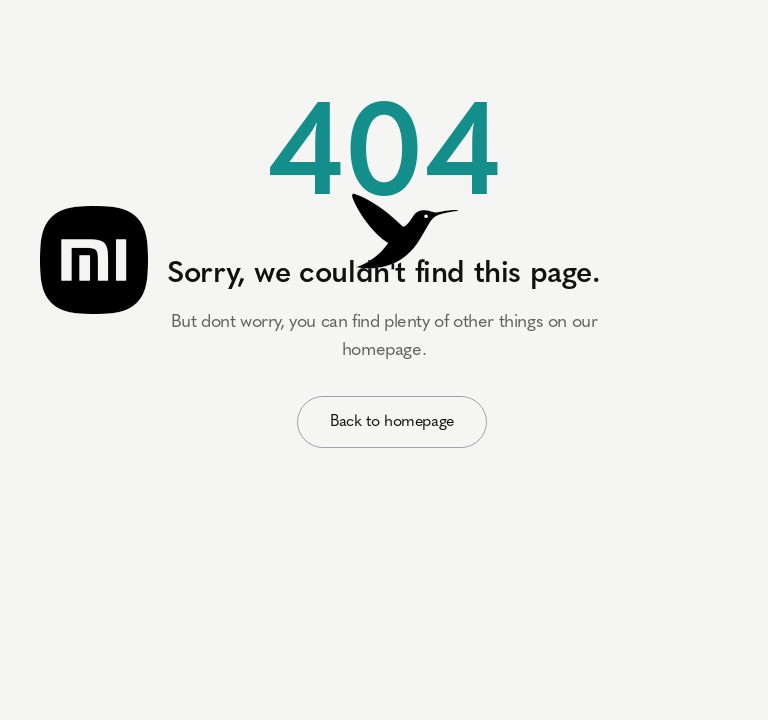 The height and width of the screenshot is (720, 768). What do you see at coordinates (94, 260) in the screenshot?
I see `xiaomi brand logo` at bounding box center [94, 260].